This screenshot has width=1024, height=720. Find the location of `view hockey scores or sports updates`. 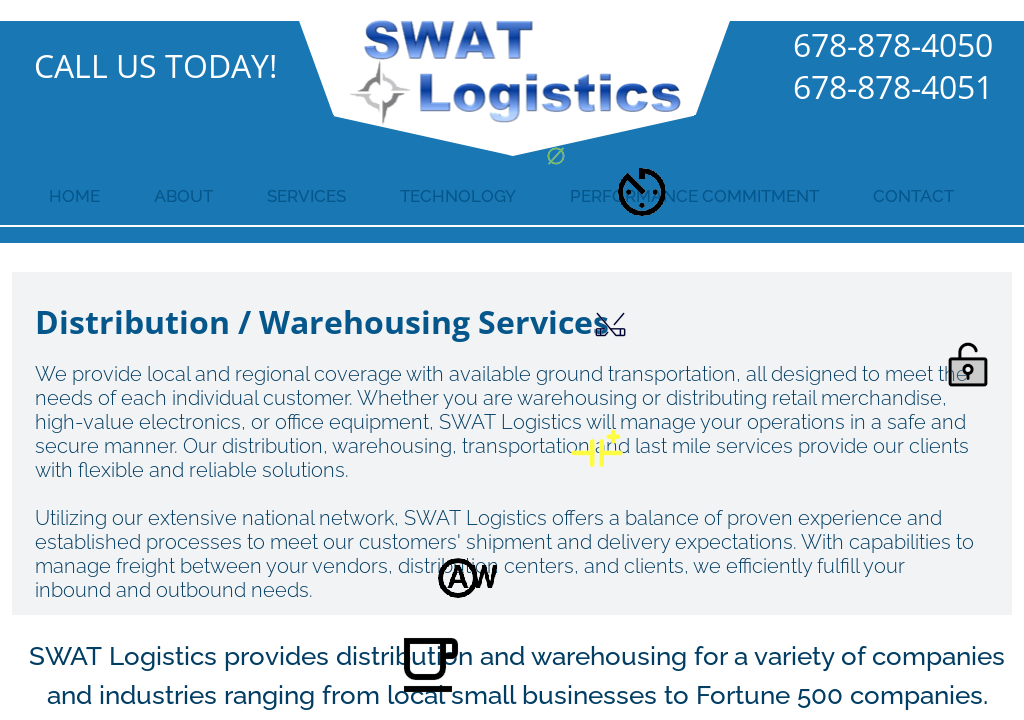

view hockey scores or sports updates is located at coordinates (610, 324).